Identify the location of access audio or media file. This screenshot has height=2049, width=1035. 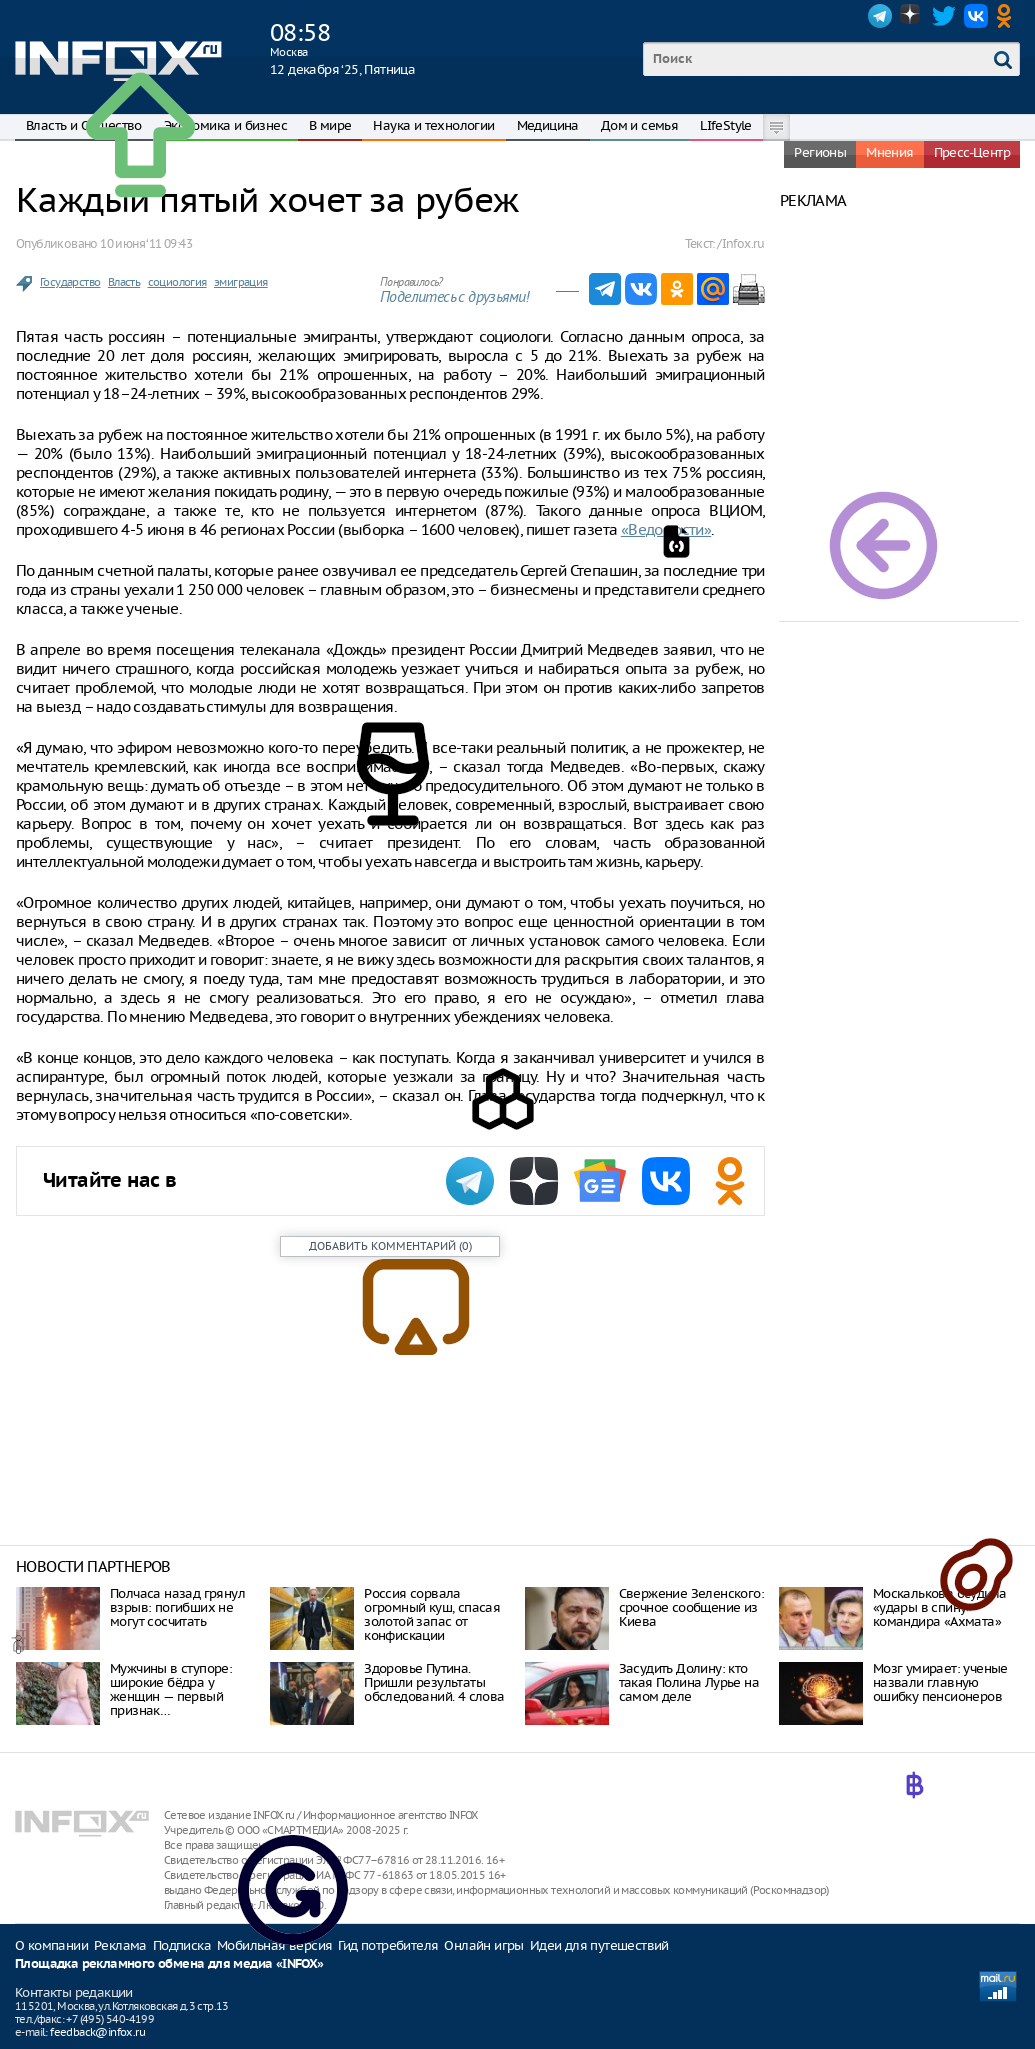
(676, 541).